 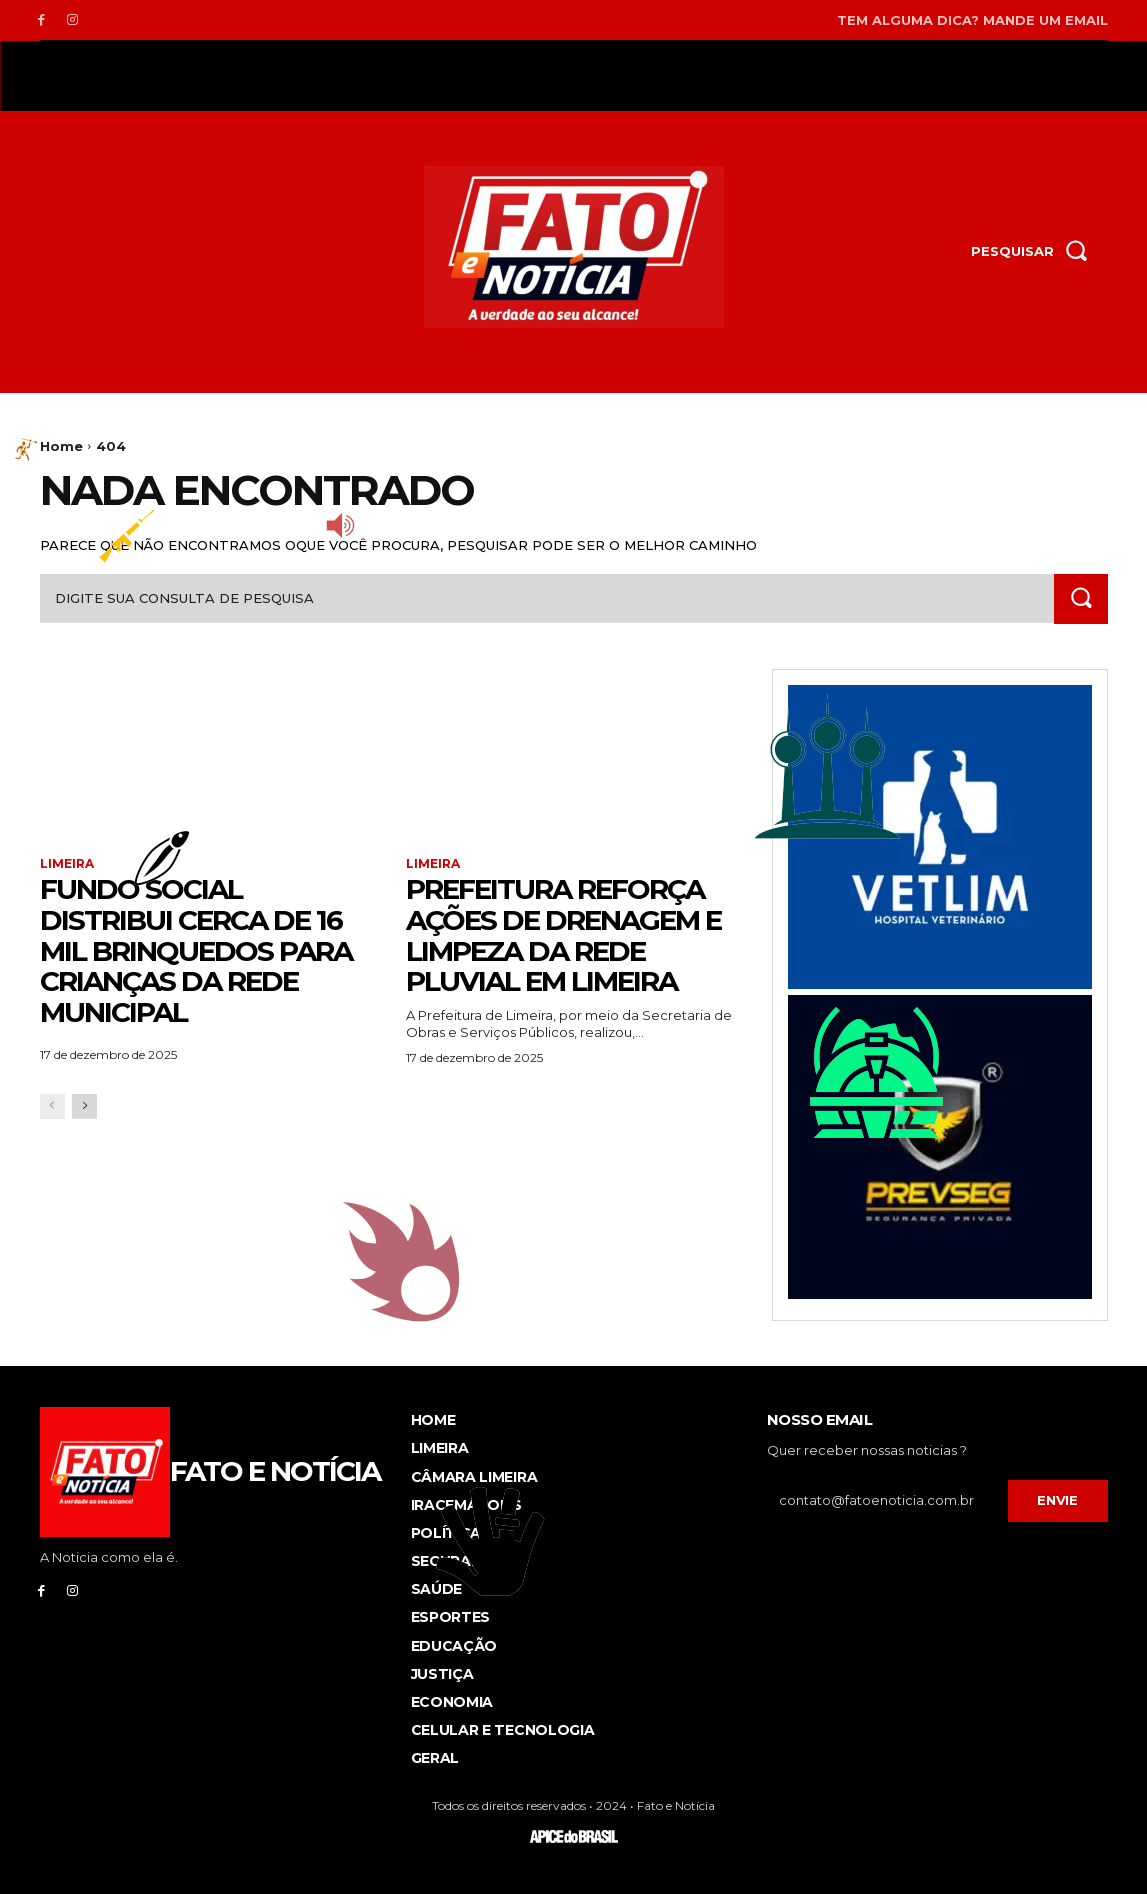 What do you see at coordinates (827, 765) in the screenshot?
I see `indicates a broadcast or transmission tower structure` at bounding box center [827, 765].